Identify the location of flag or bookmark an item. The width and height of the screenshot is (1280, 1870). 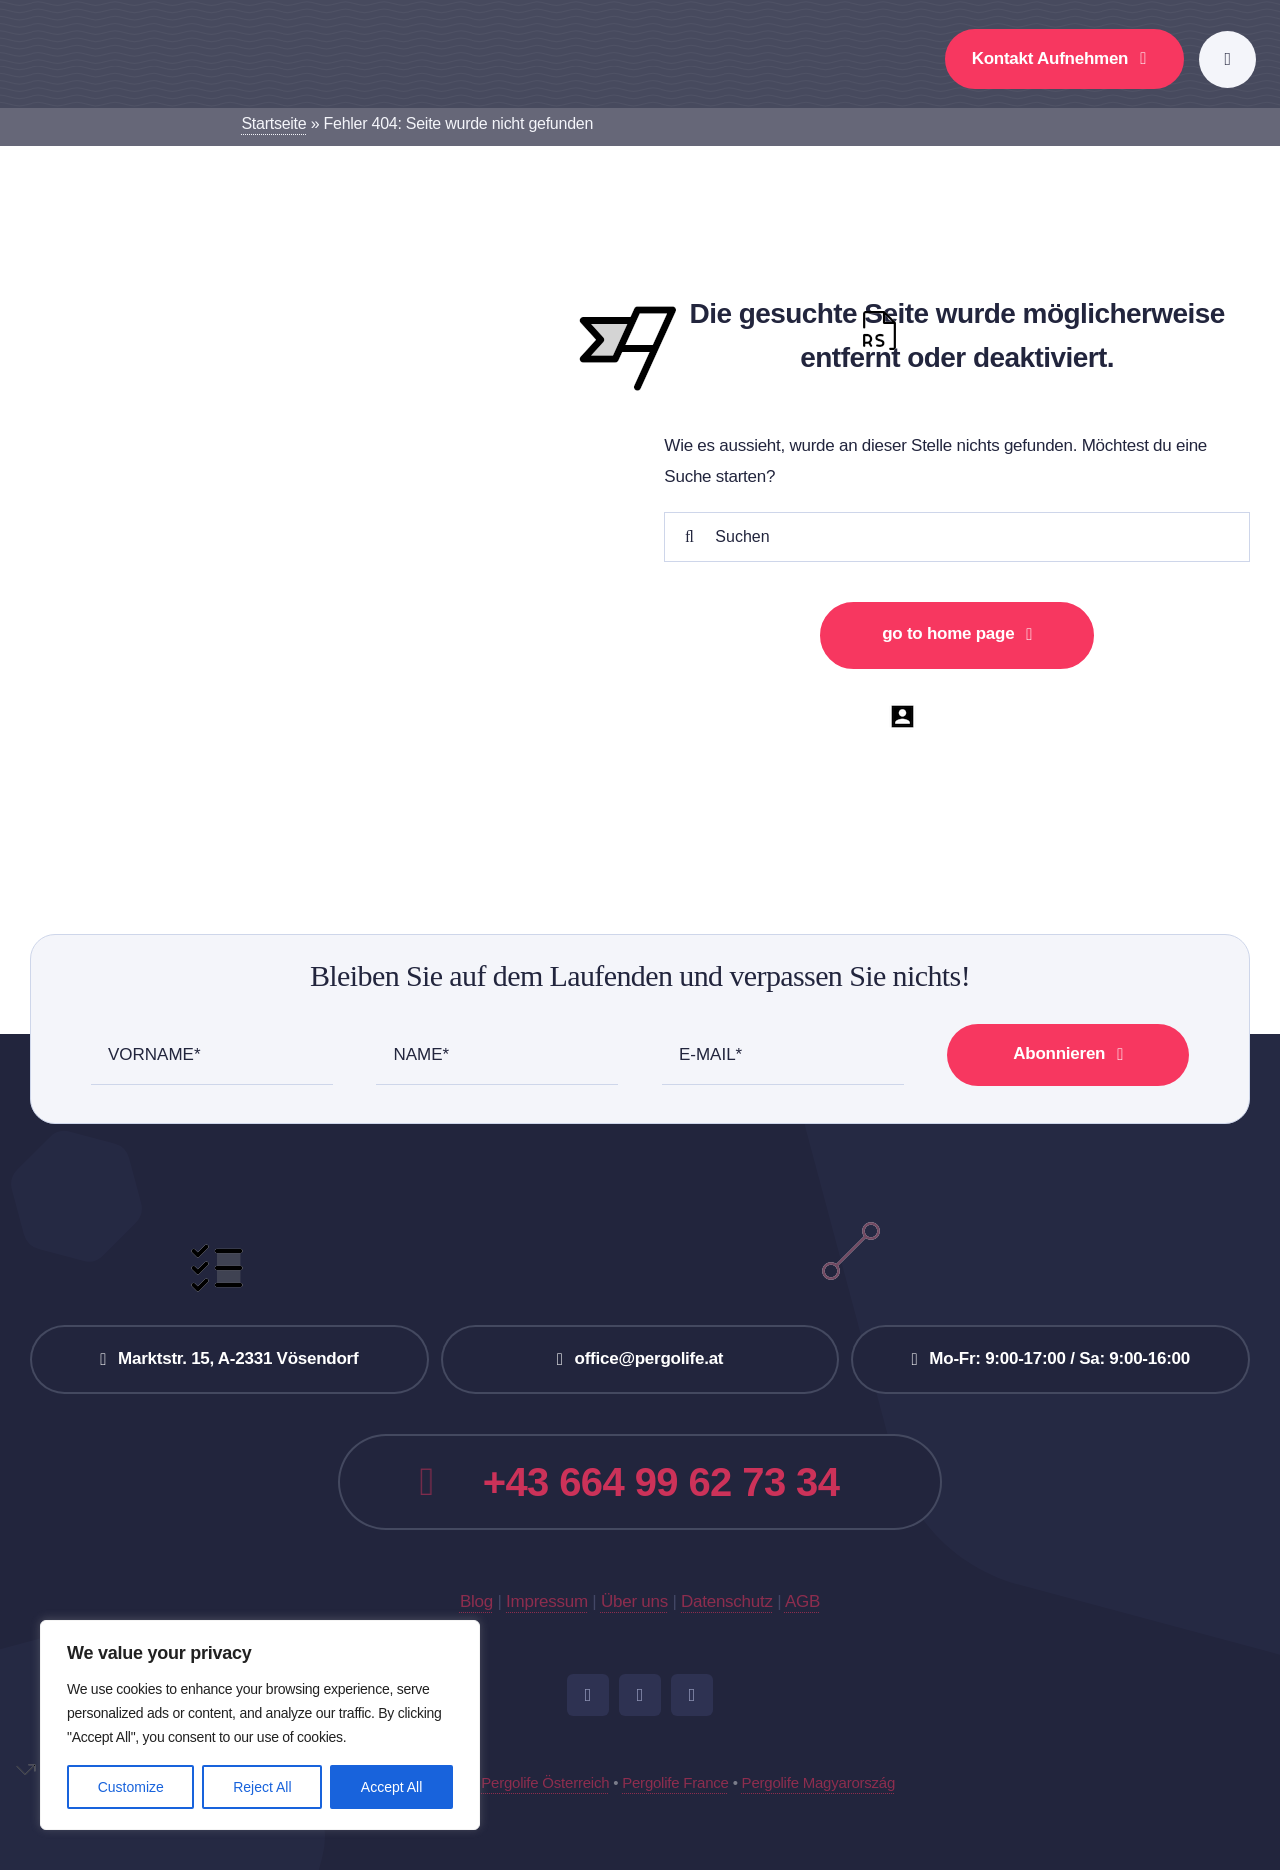
(627, 345).